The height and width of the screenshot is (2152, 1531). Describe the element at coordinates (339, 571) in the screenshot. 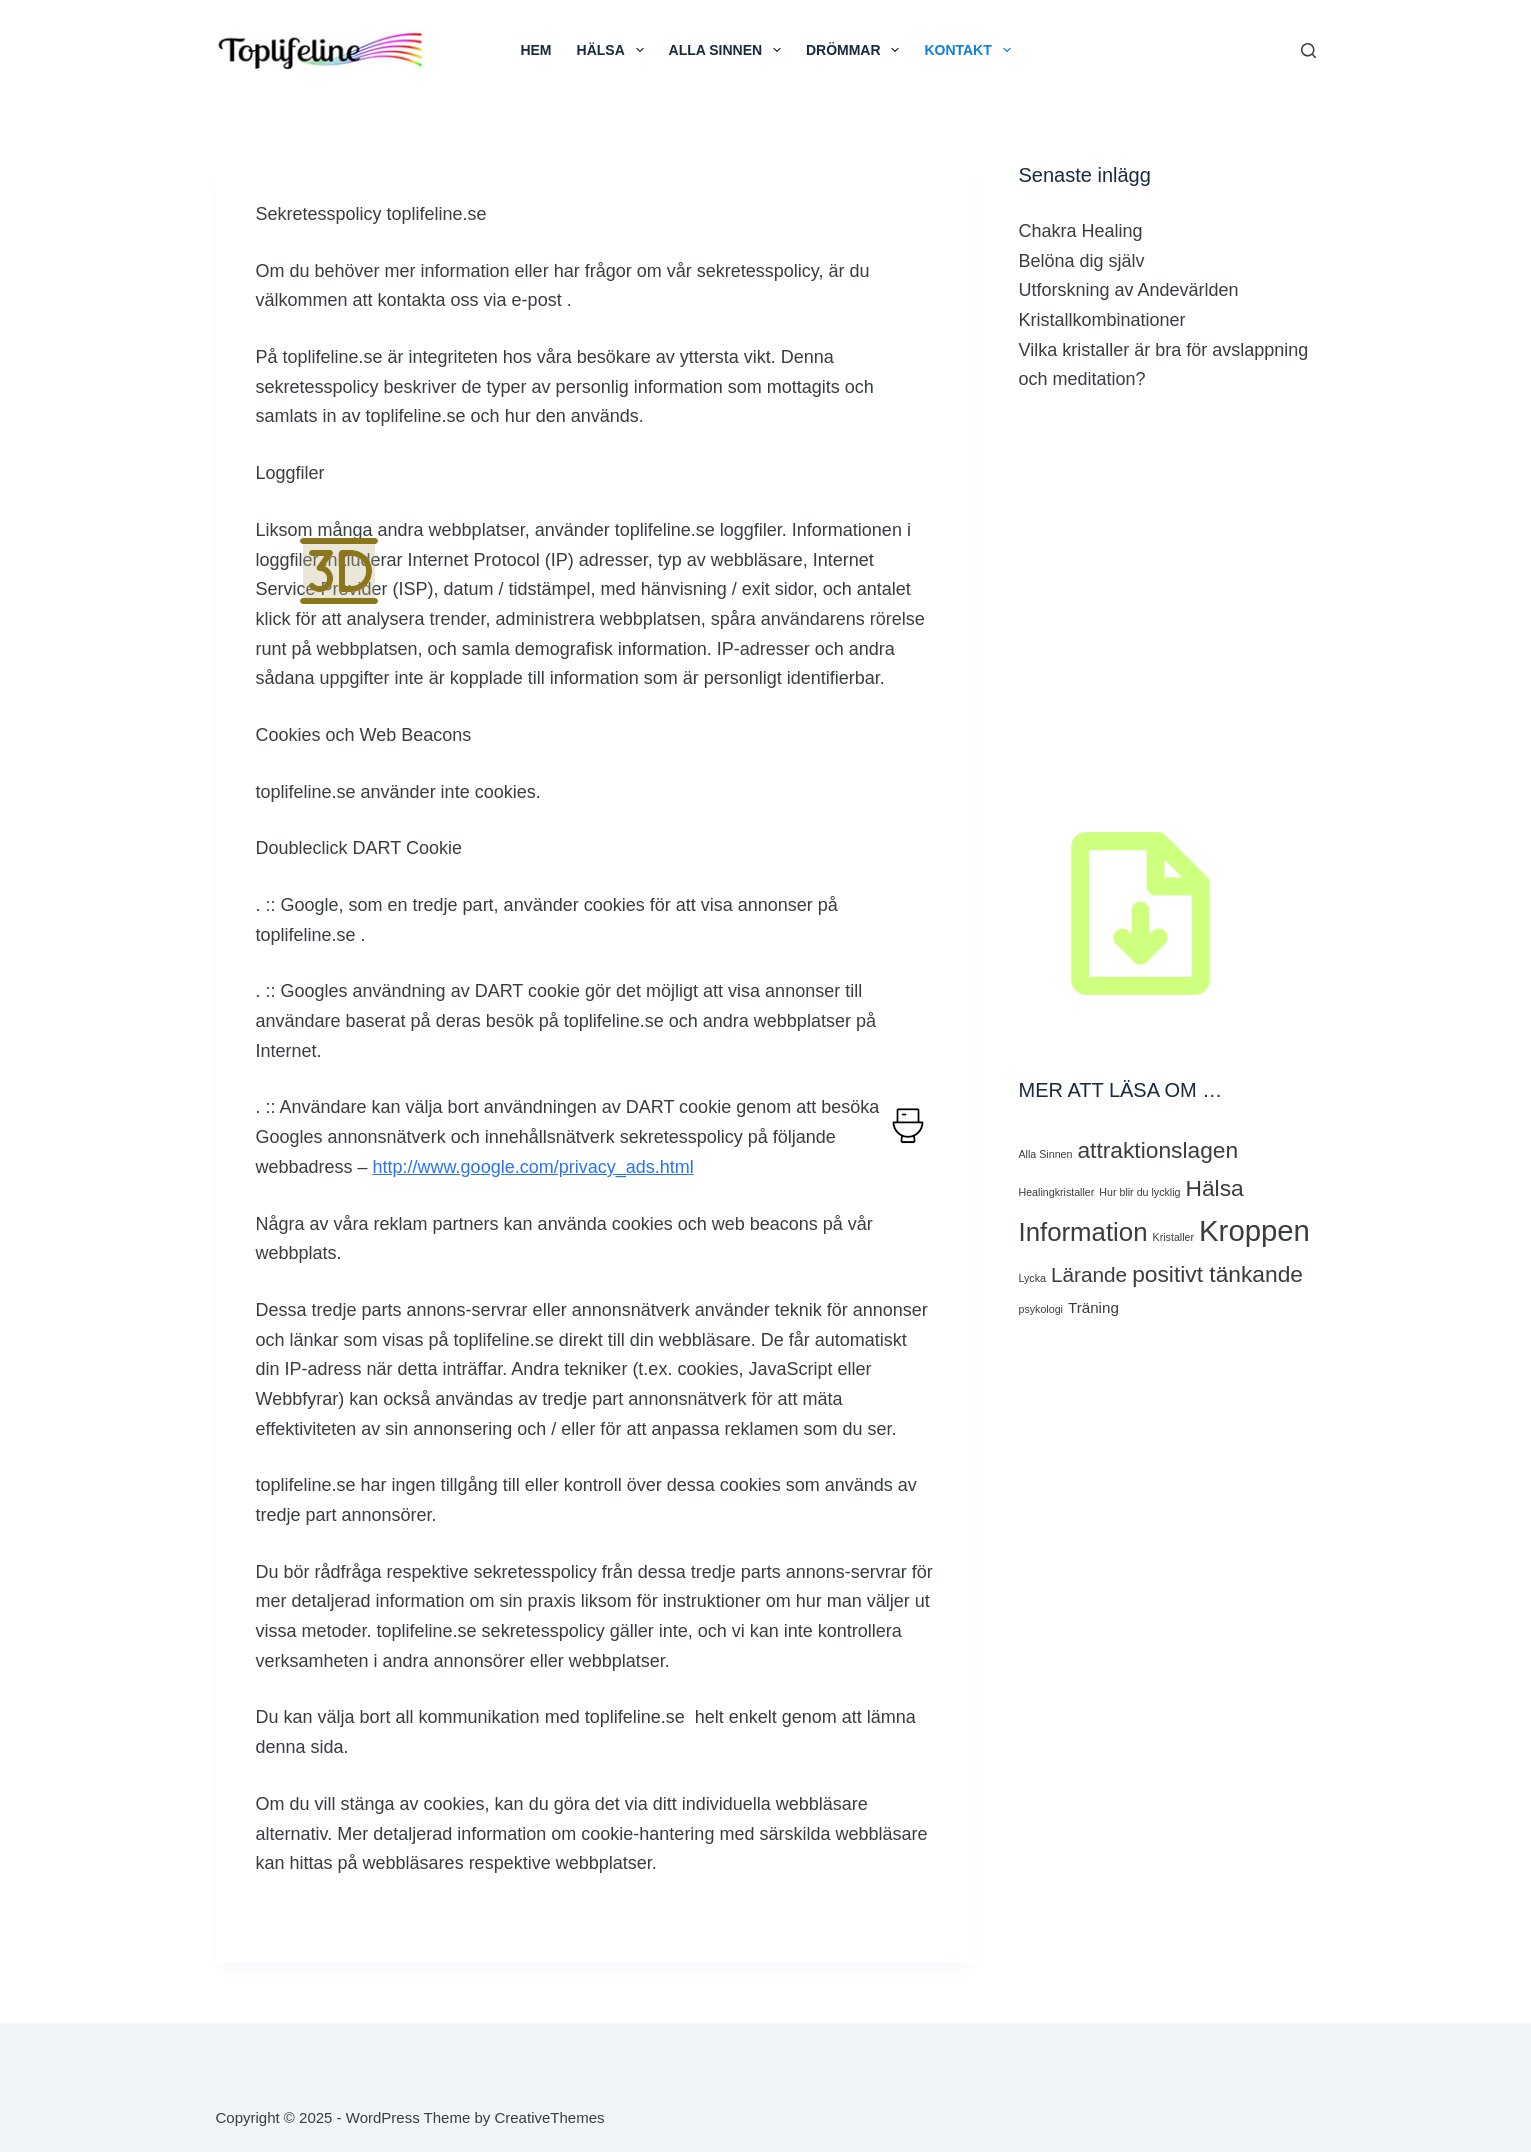

I see `switch to 3D view mode` at that location.